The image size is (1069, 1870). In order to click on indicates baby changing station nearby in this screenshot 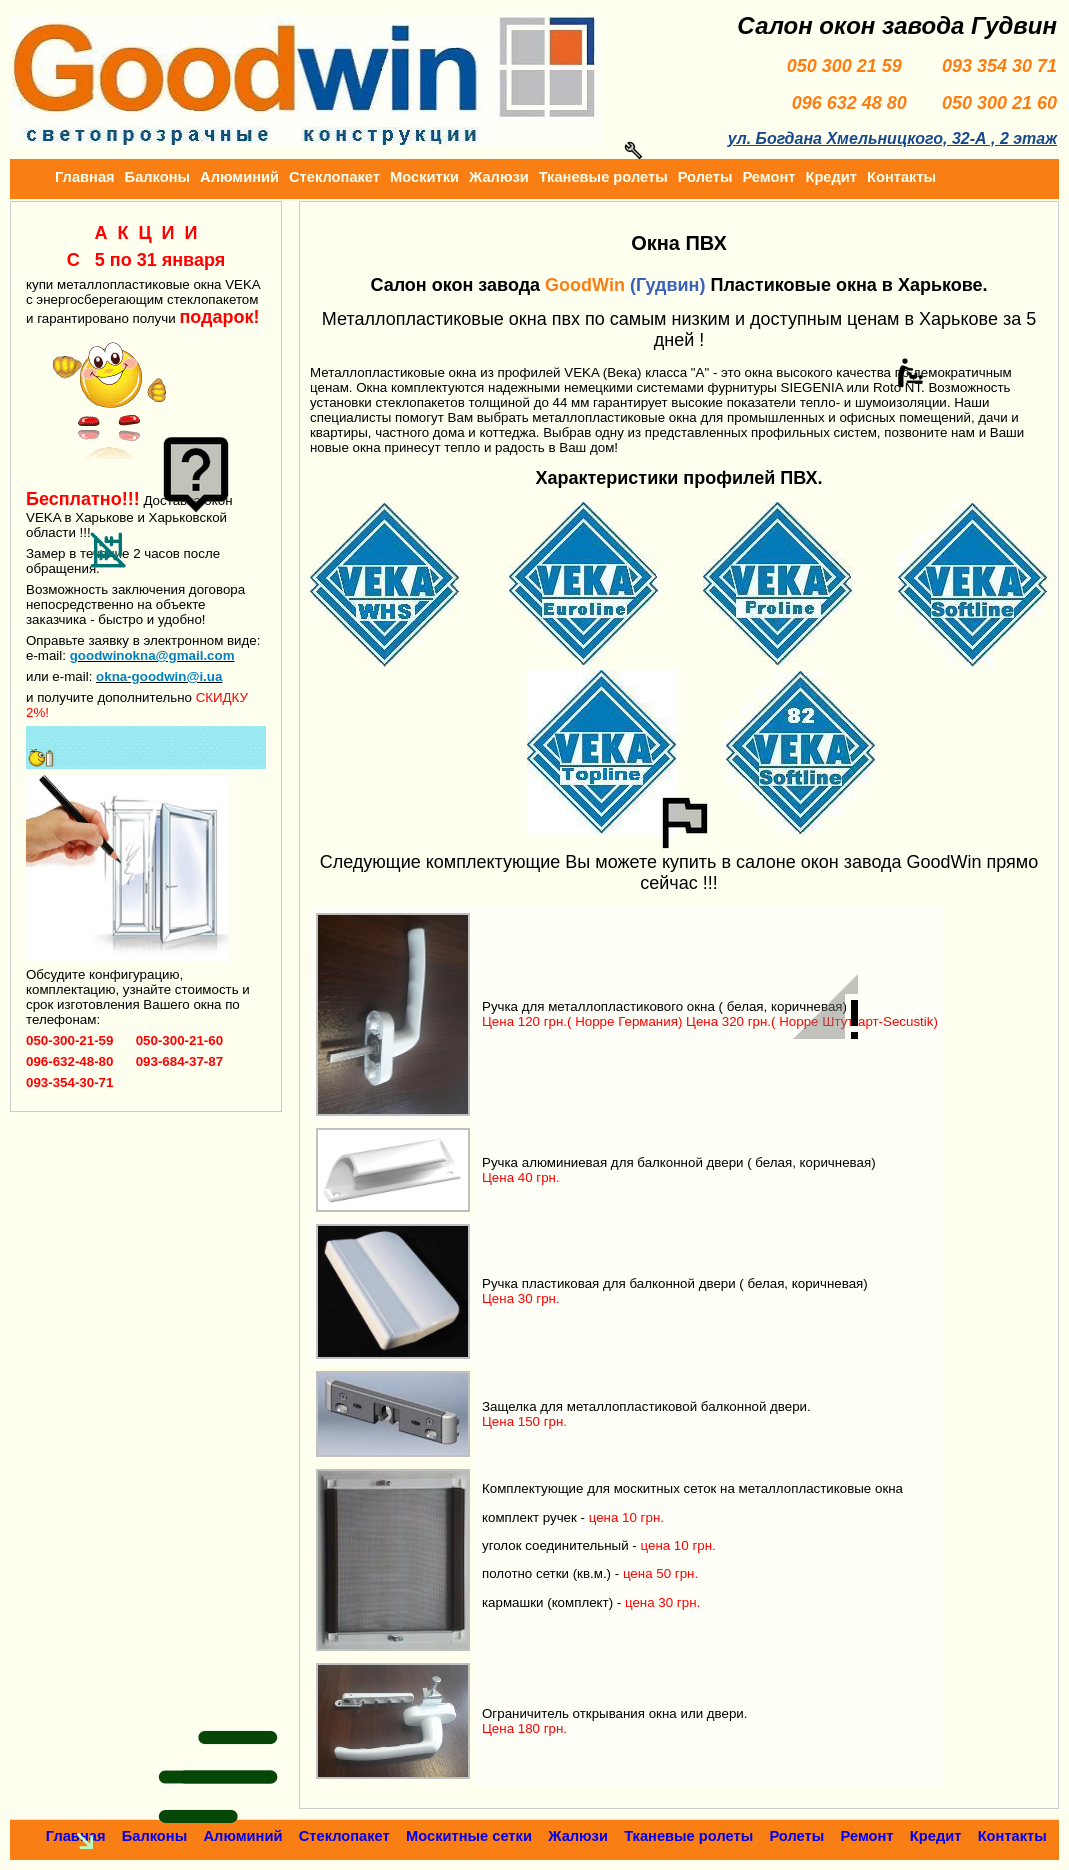, I will do `click(910, 373)`.